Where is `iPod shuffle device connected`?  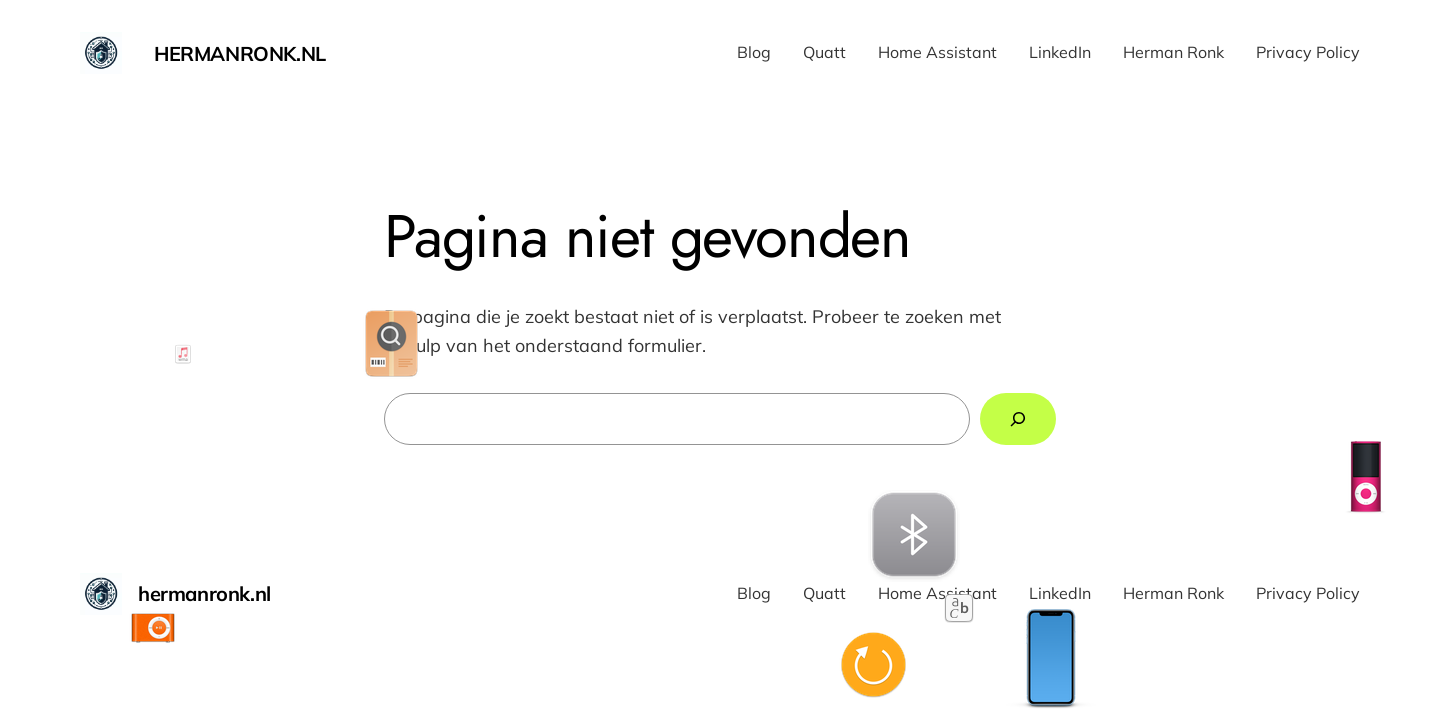 iPod shuffle device connected is located at coordinates (153, 620).